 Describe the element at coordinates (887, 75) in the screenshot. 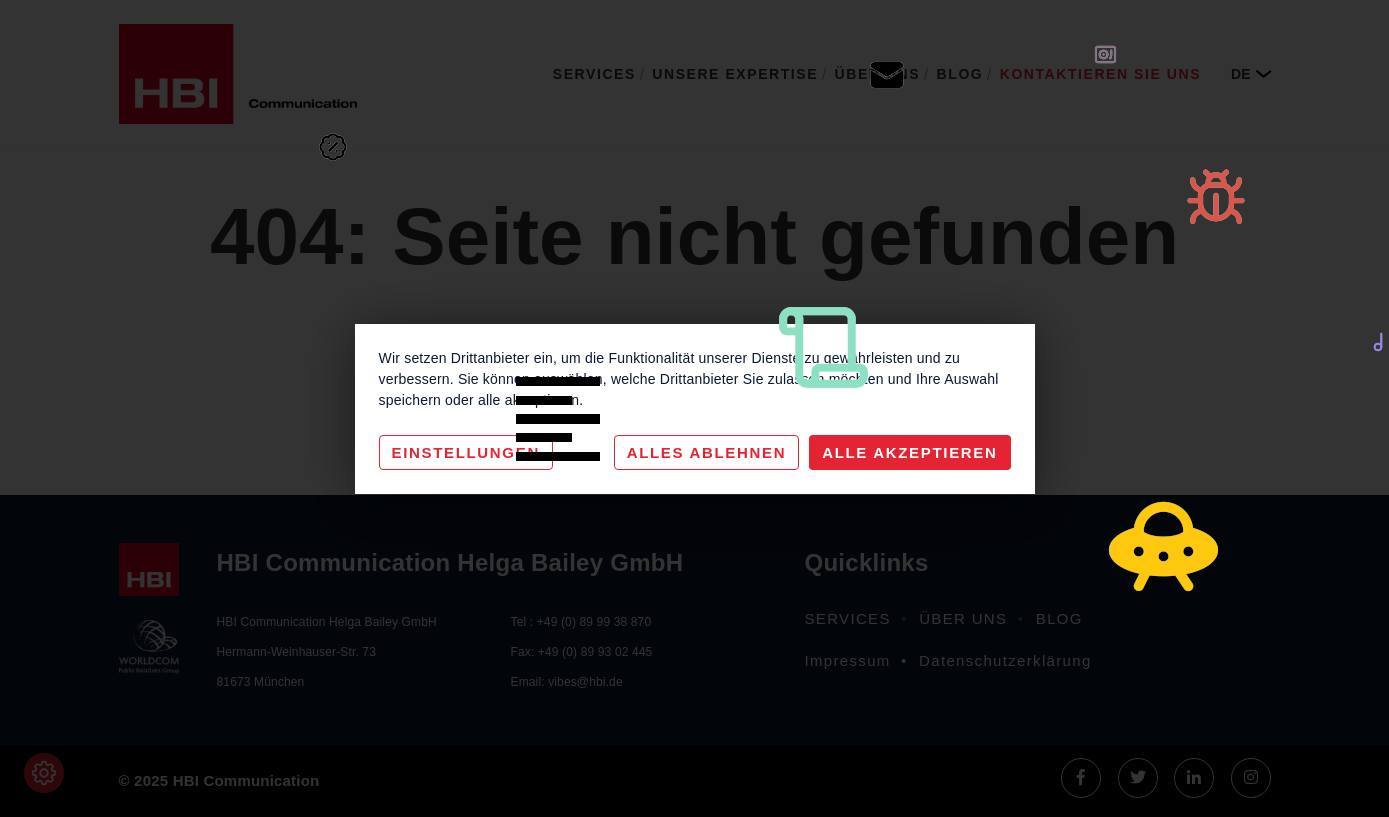

I see `open your inbox` at that location.